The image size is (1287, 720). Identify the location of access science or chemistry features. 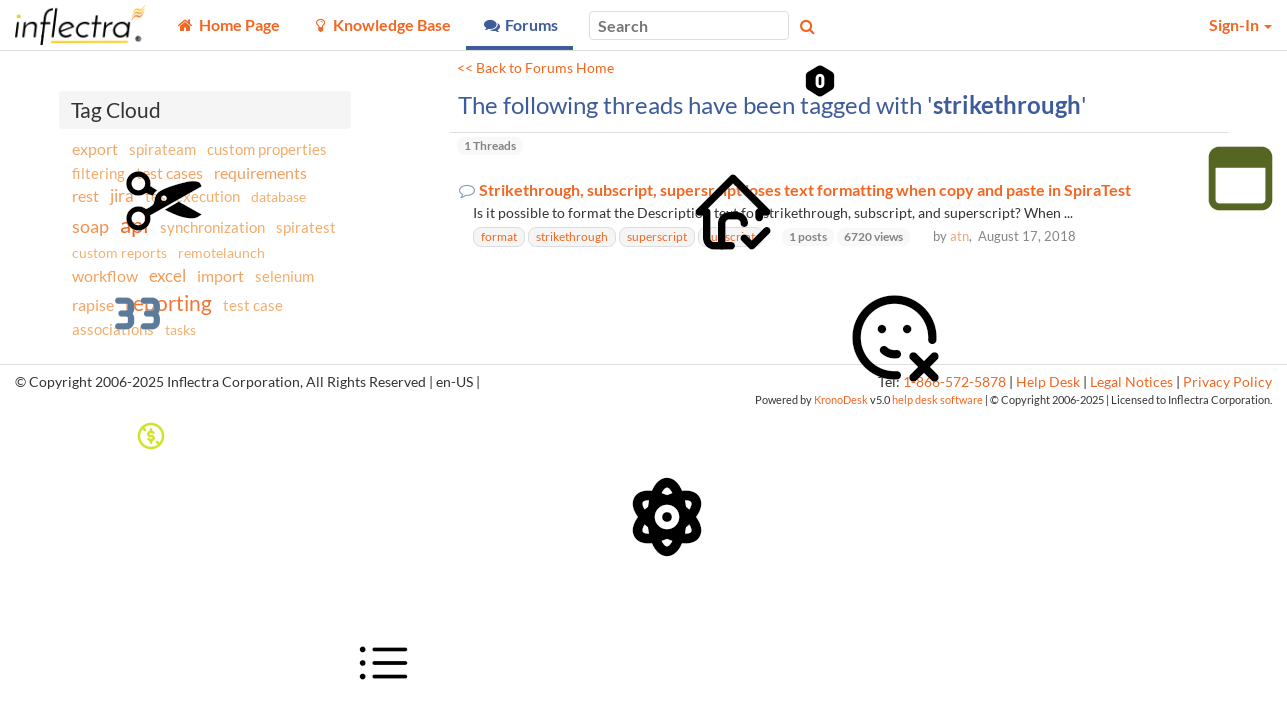
(667, 517).